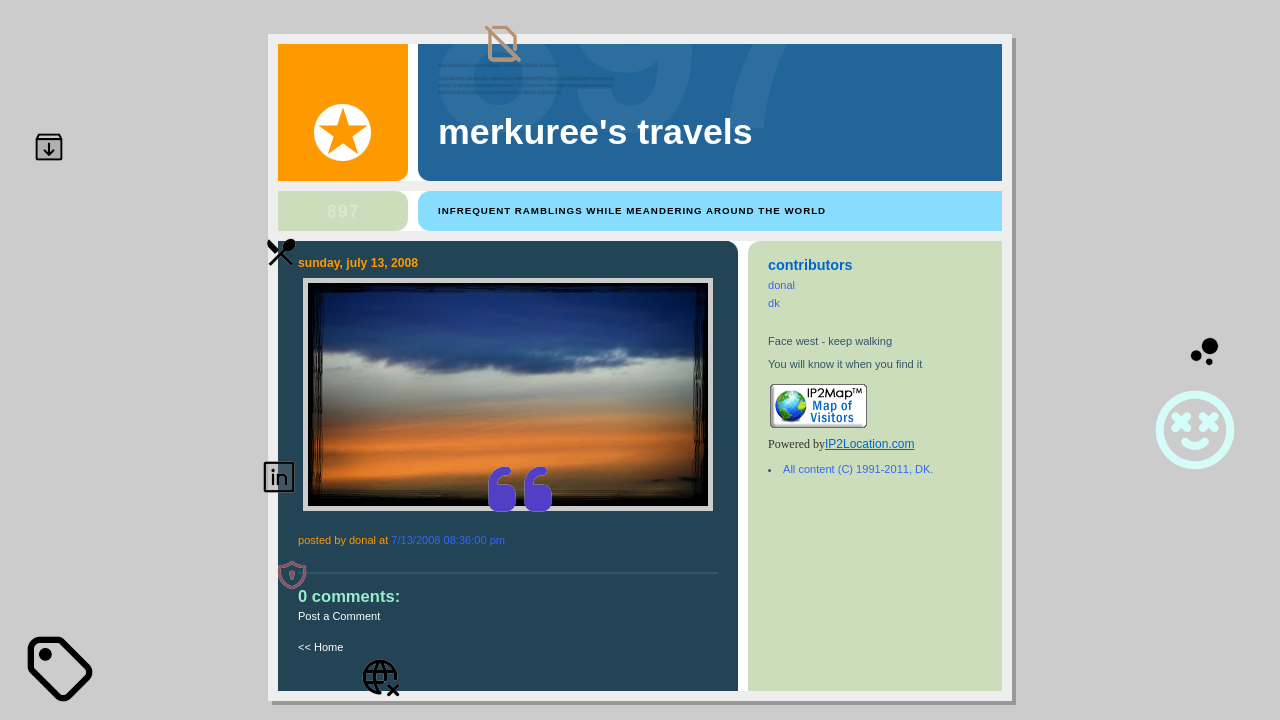 The image size is (1280, 720). Describe the element at coordinates (520, 489) in the screenshot. I see `insert a block quote` at that location.